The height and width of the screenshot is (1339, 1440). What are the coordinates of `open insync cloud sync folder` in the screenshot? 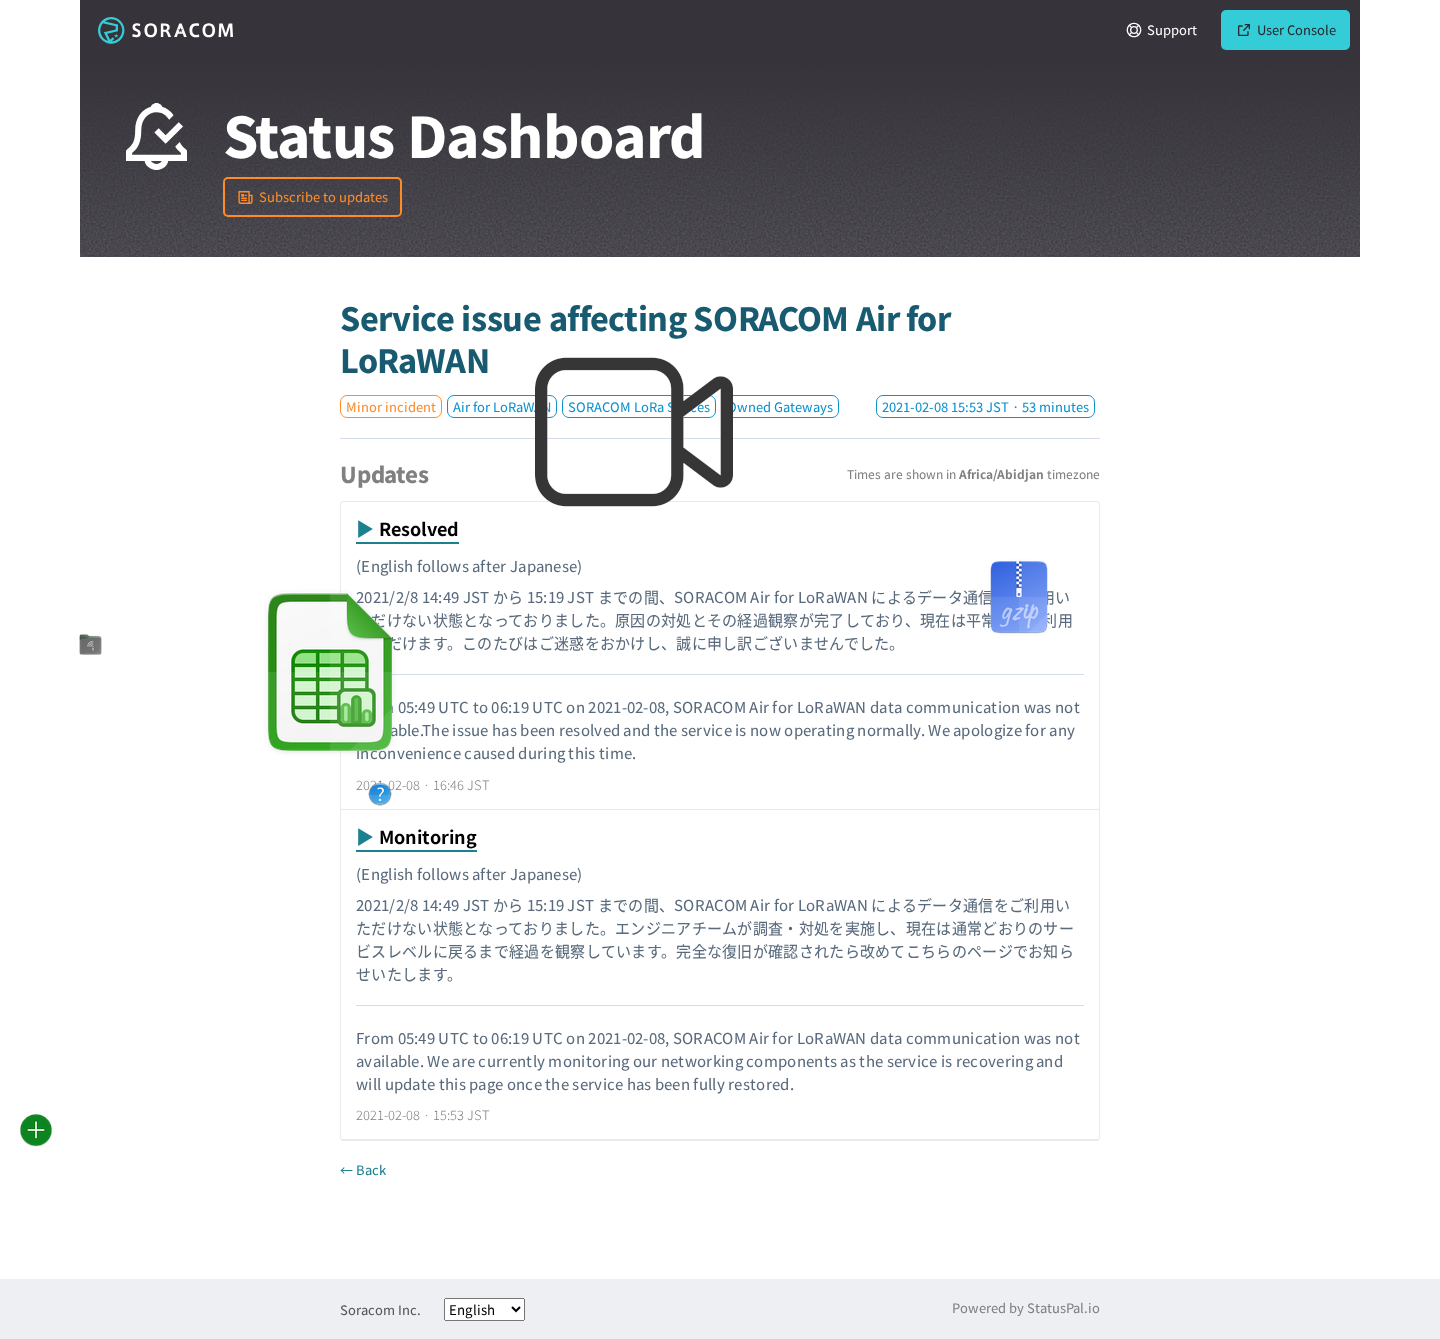 It's located at (90, 644).